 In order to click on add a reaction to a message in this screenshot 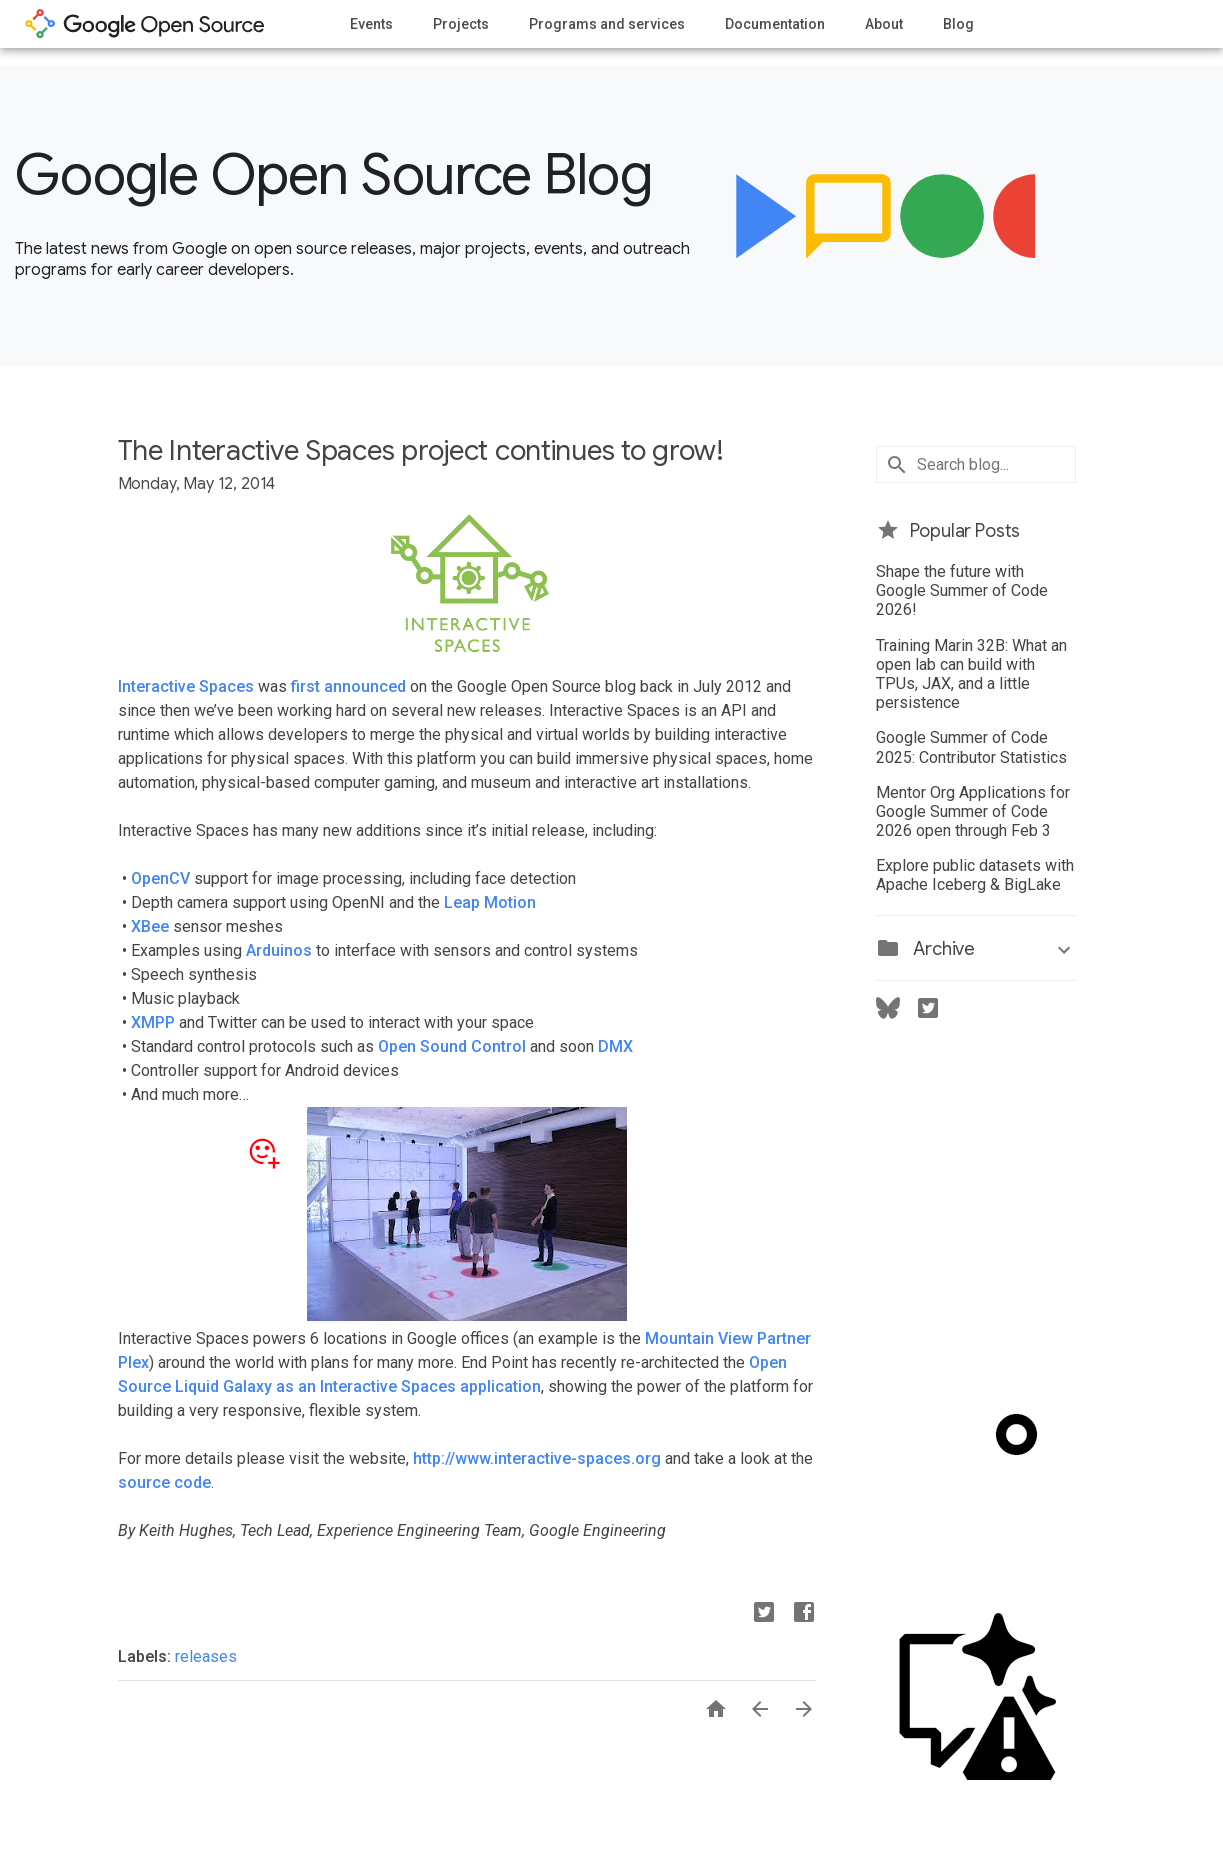, I will do `click(263, 1152)`.